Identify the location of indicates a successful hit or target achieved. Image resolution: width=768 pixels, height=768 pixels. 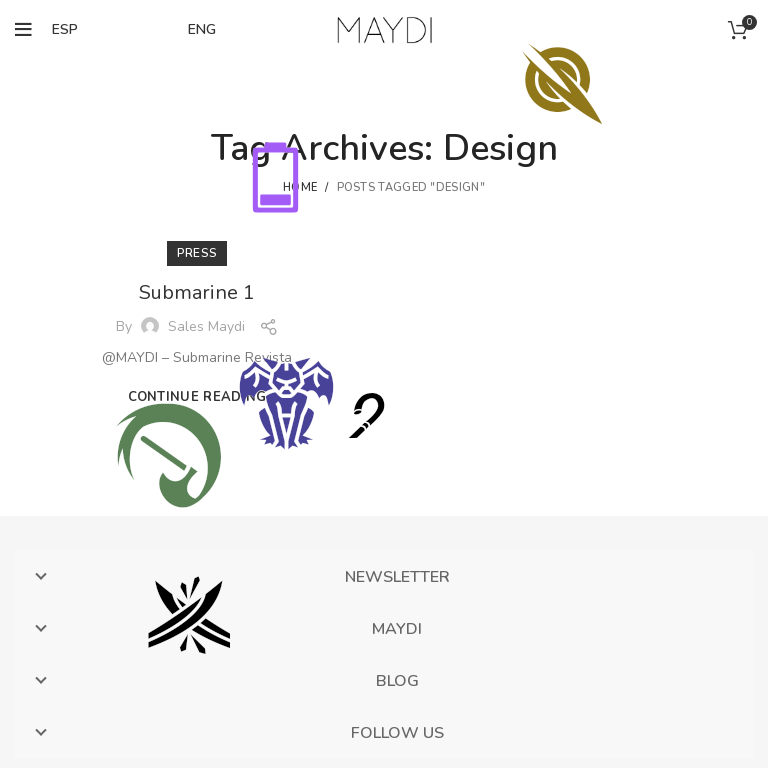
(562, 84).